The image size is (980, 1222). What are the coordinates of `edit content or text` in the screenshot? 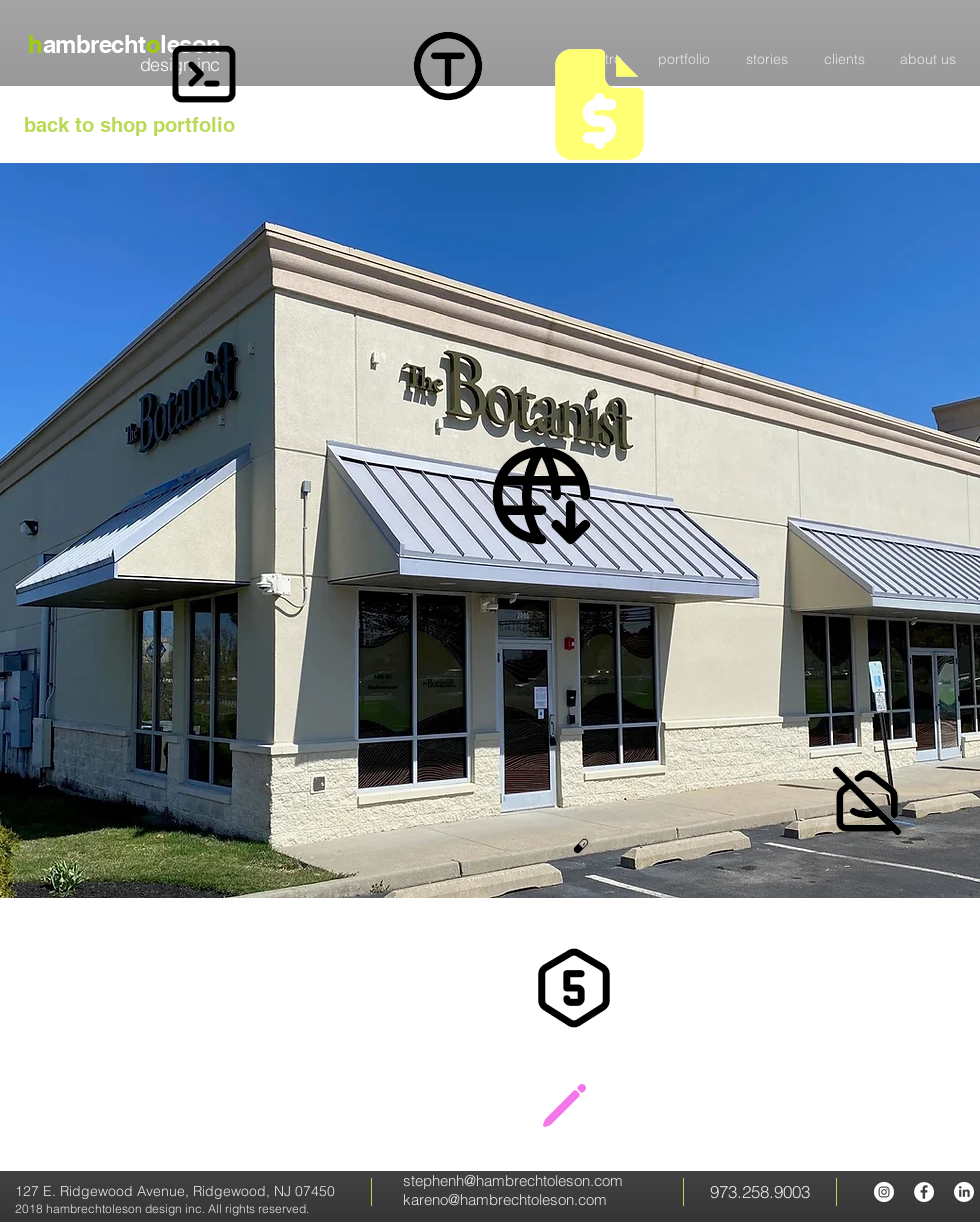 It's located at (564, 1105).